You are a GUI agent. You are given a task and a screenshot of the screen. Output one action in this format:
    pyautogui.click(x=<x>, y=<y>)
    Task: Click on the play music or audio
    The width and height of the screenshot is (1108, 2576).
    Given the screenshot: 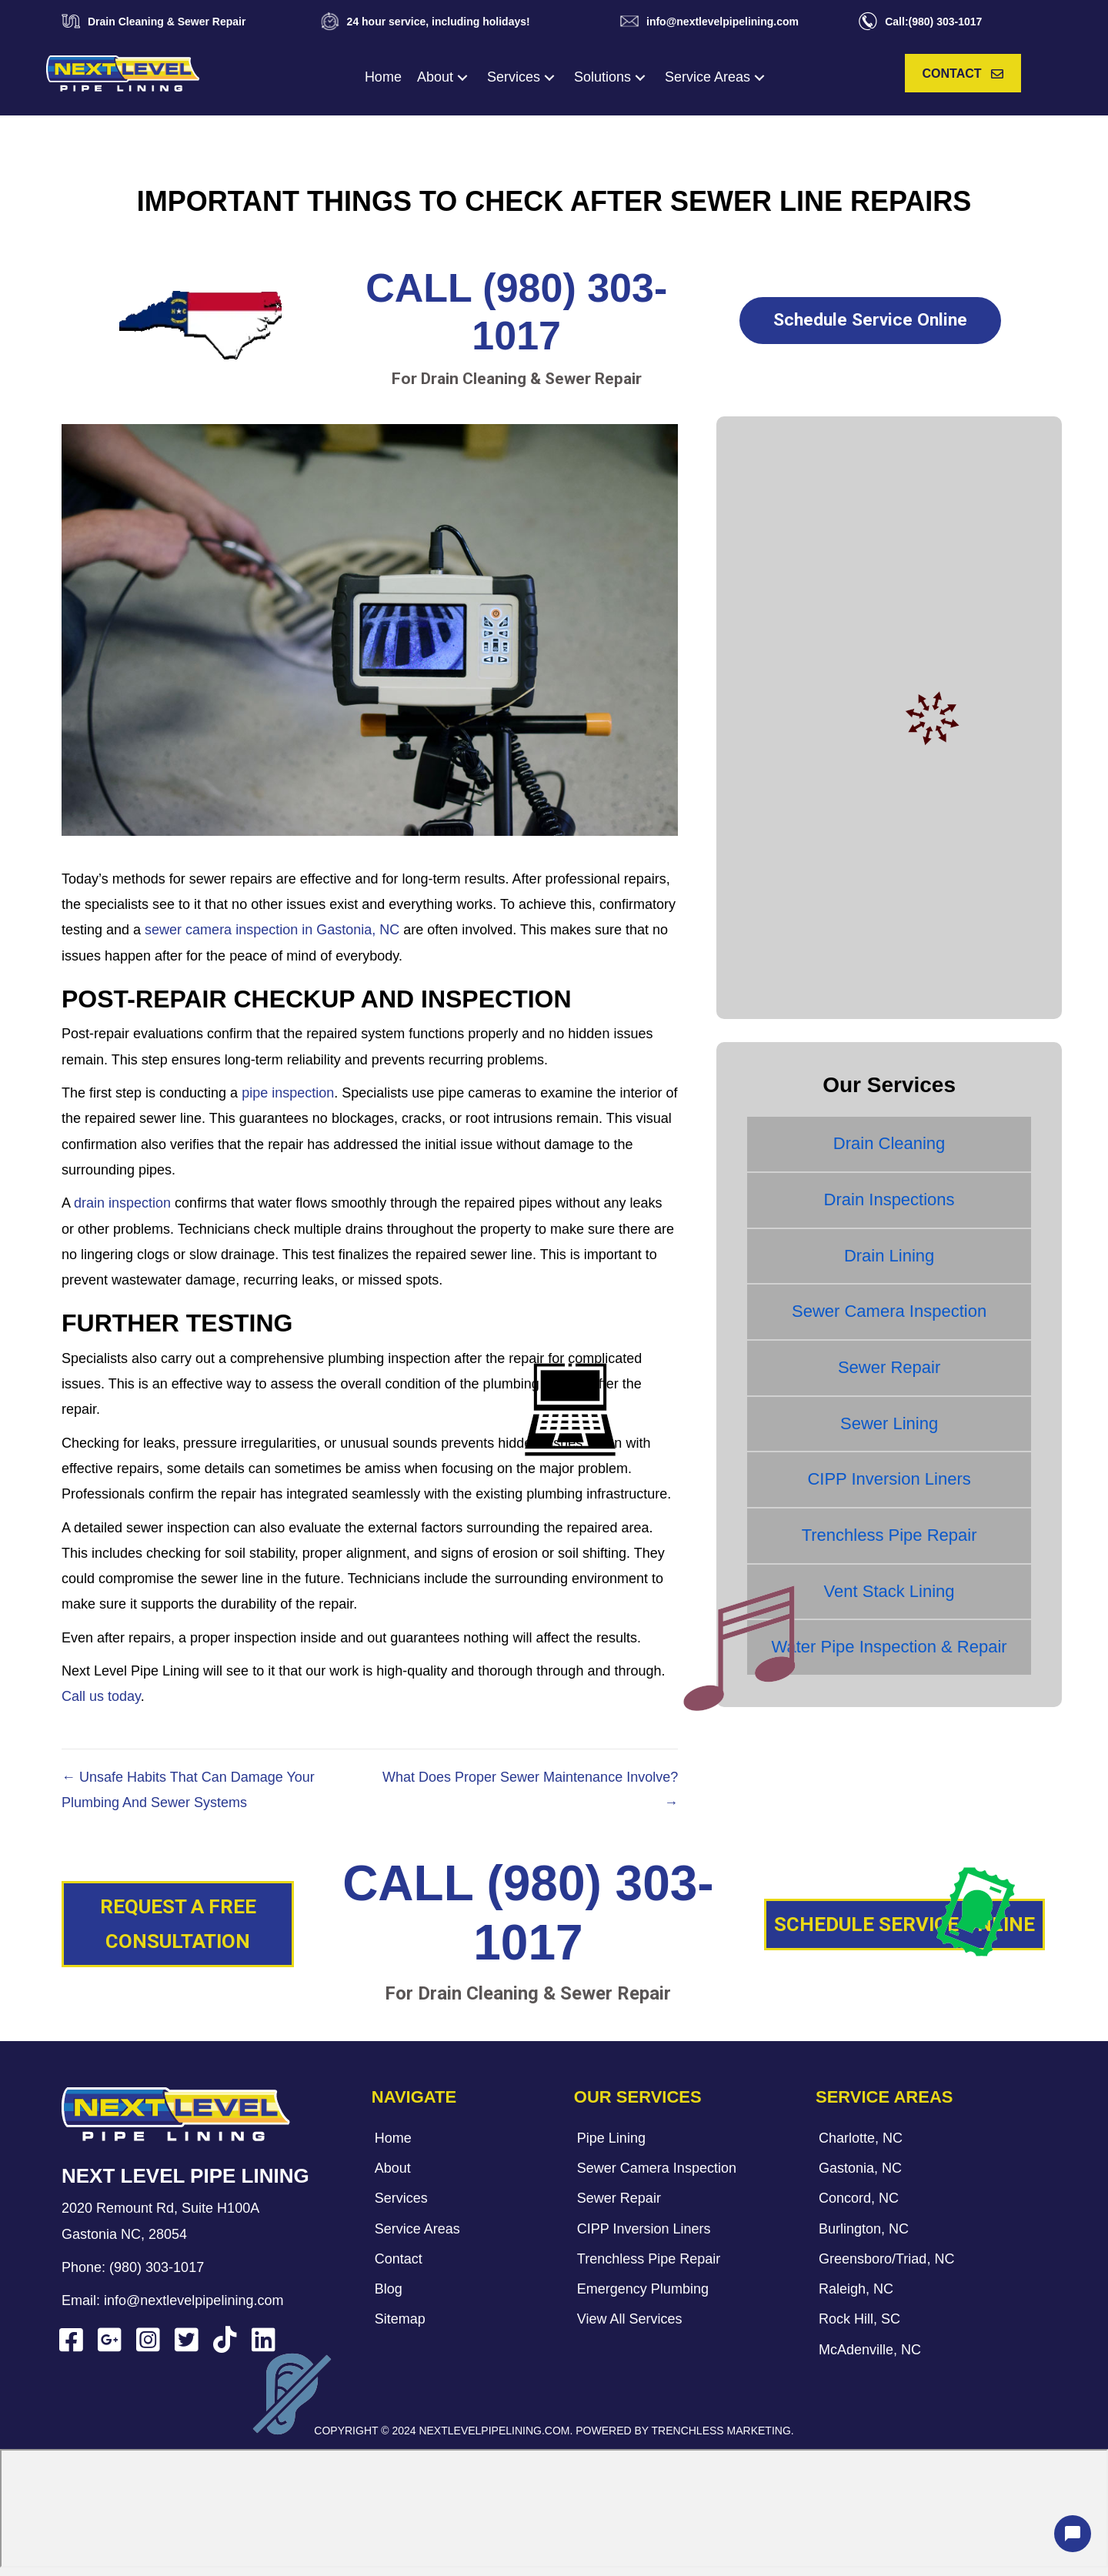 What is the action you would take?
    pyautogui.click(x=741, y=1648)
    